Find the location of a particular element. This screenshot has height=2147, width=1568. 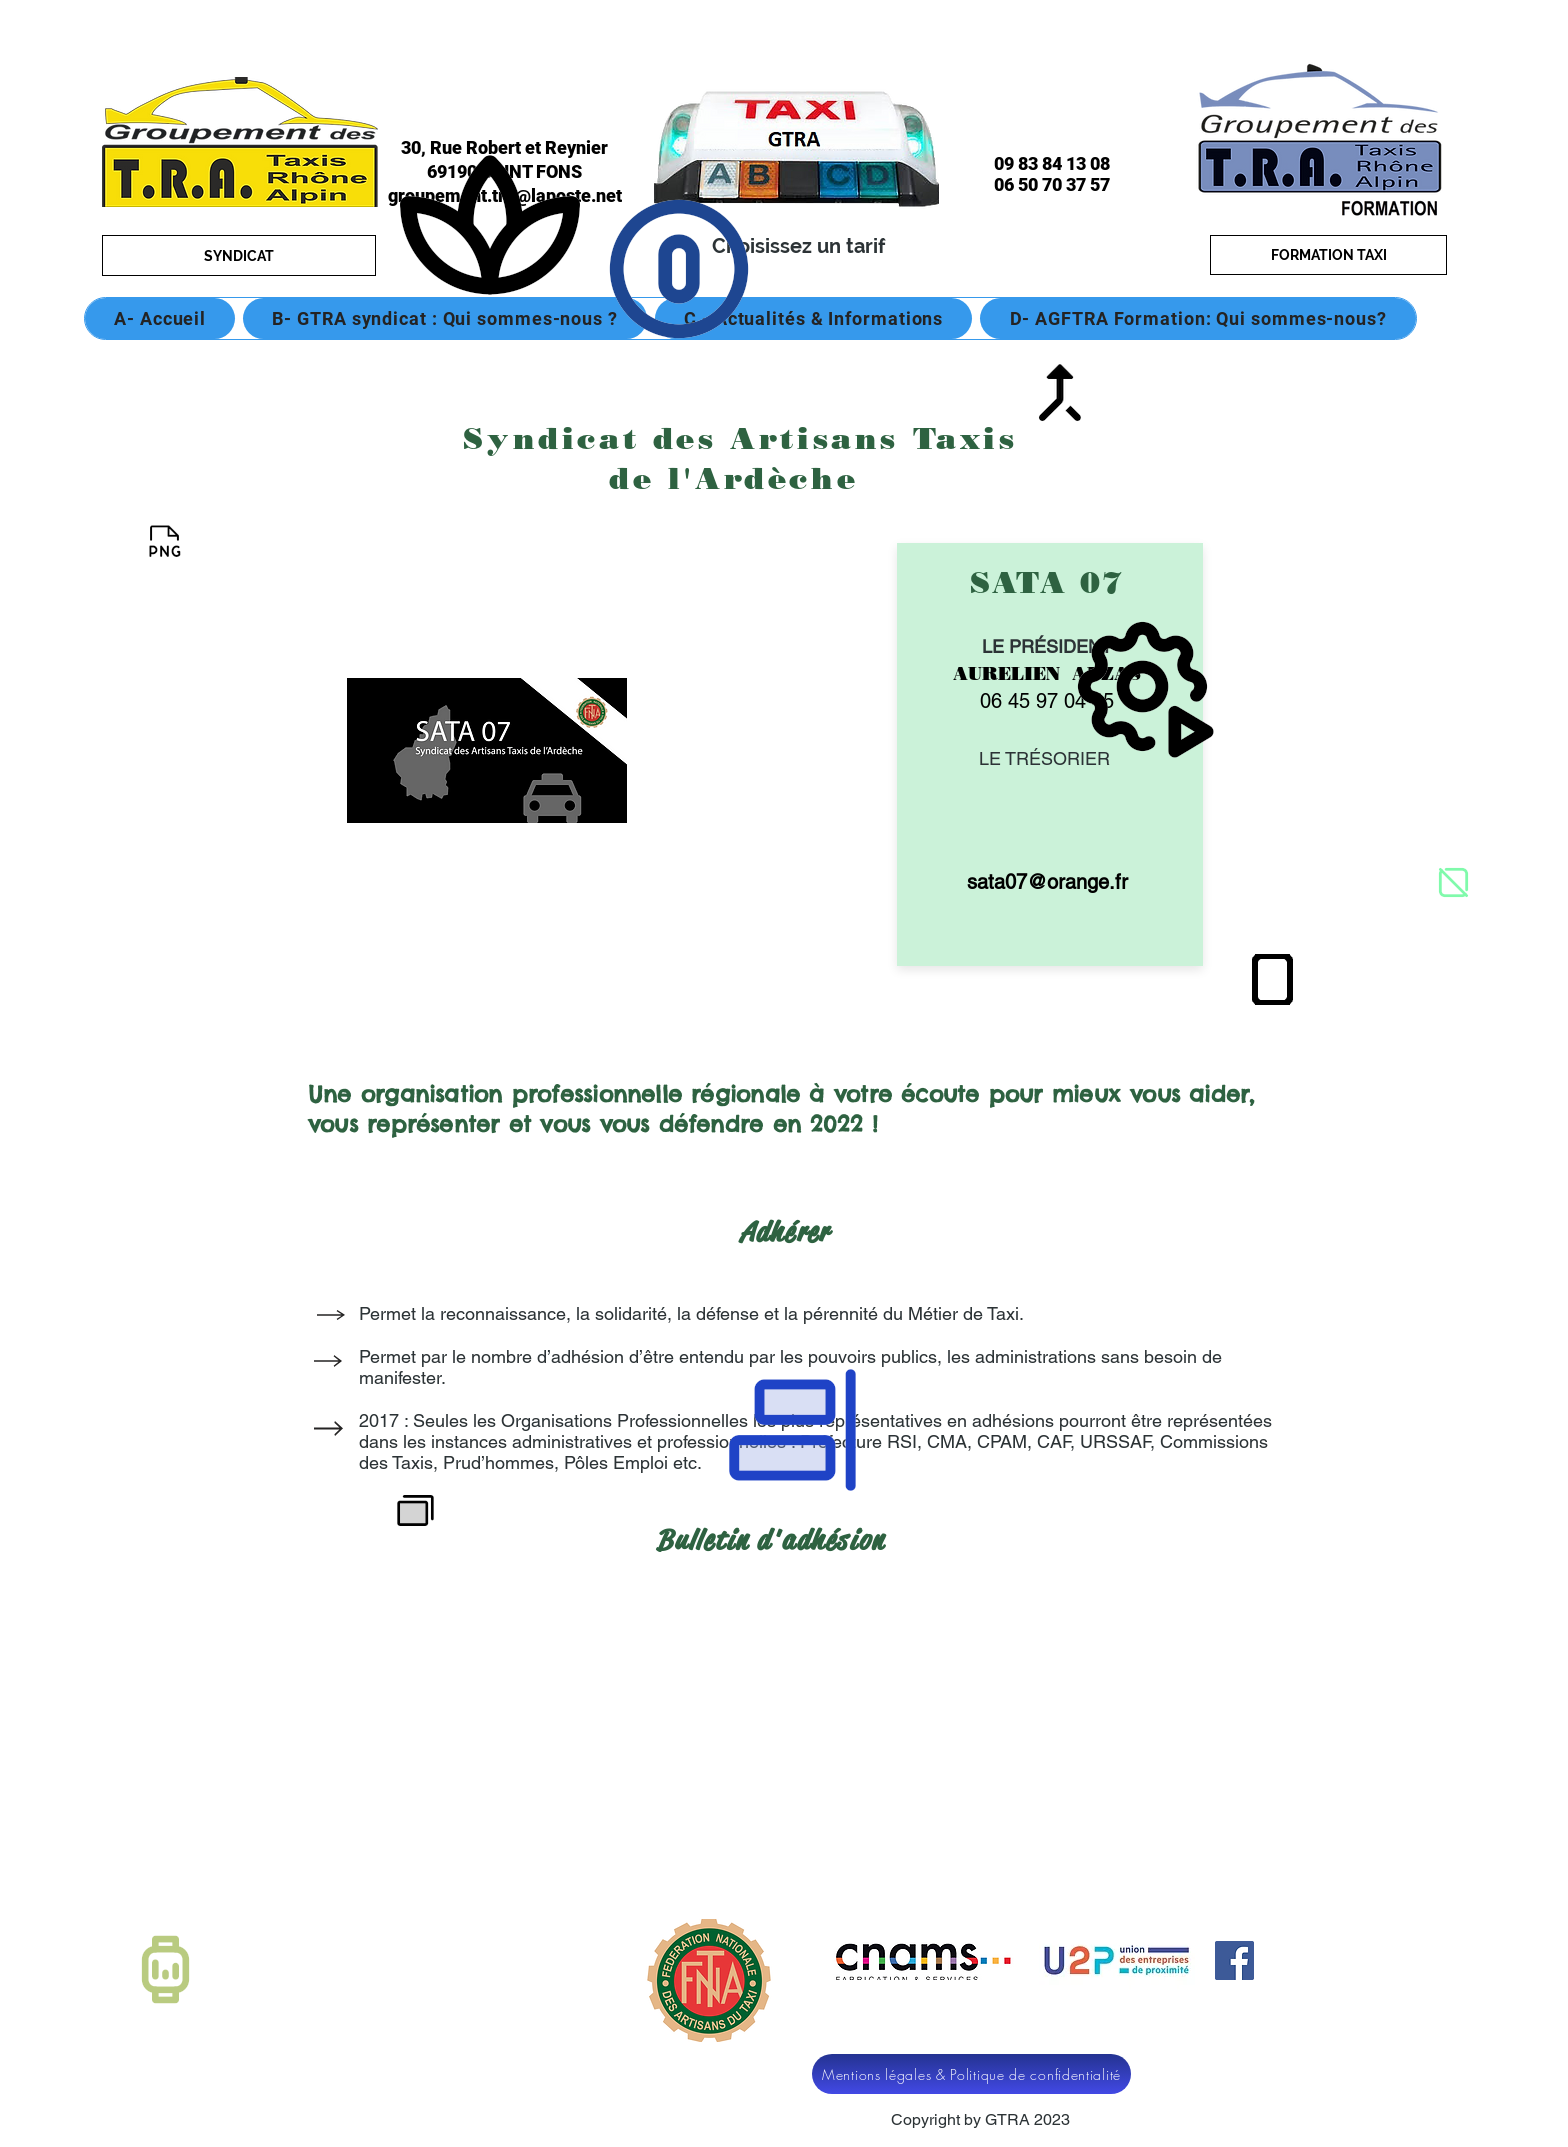

tumble dry not recommended is located at coordinates (1453, 882).